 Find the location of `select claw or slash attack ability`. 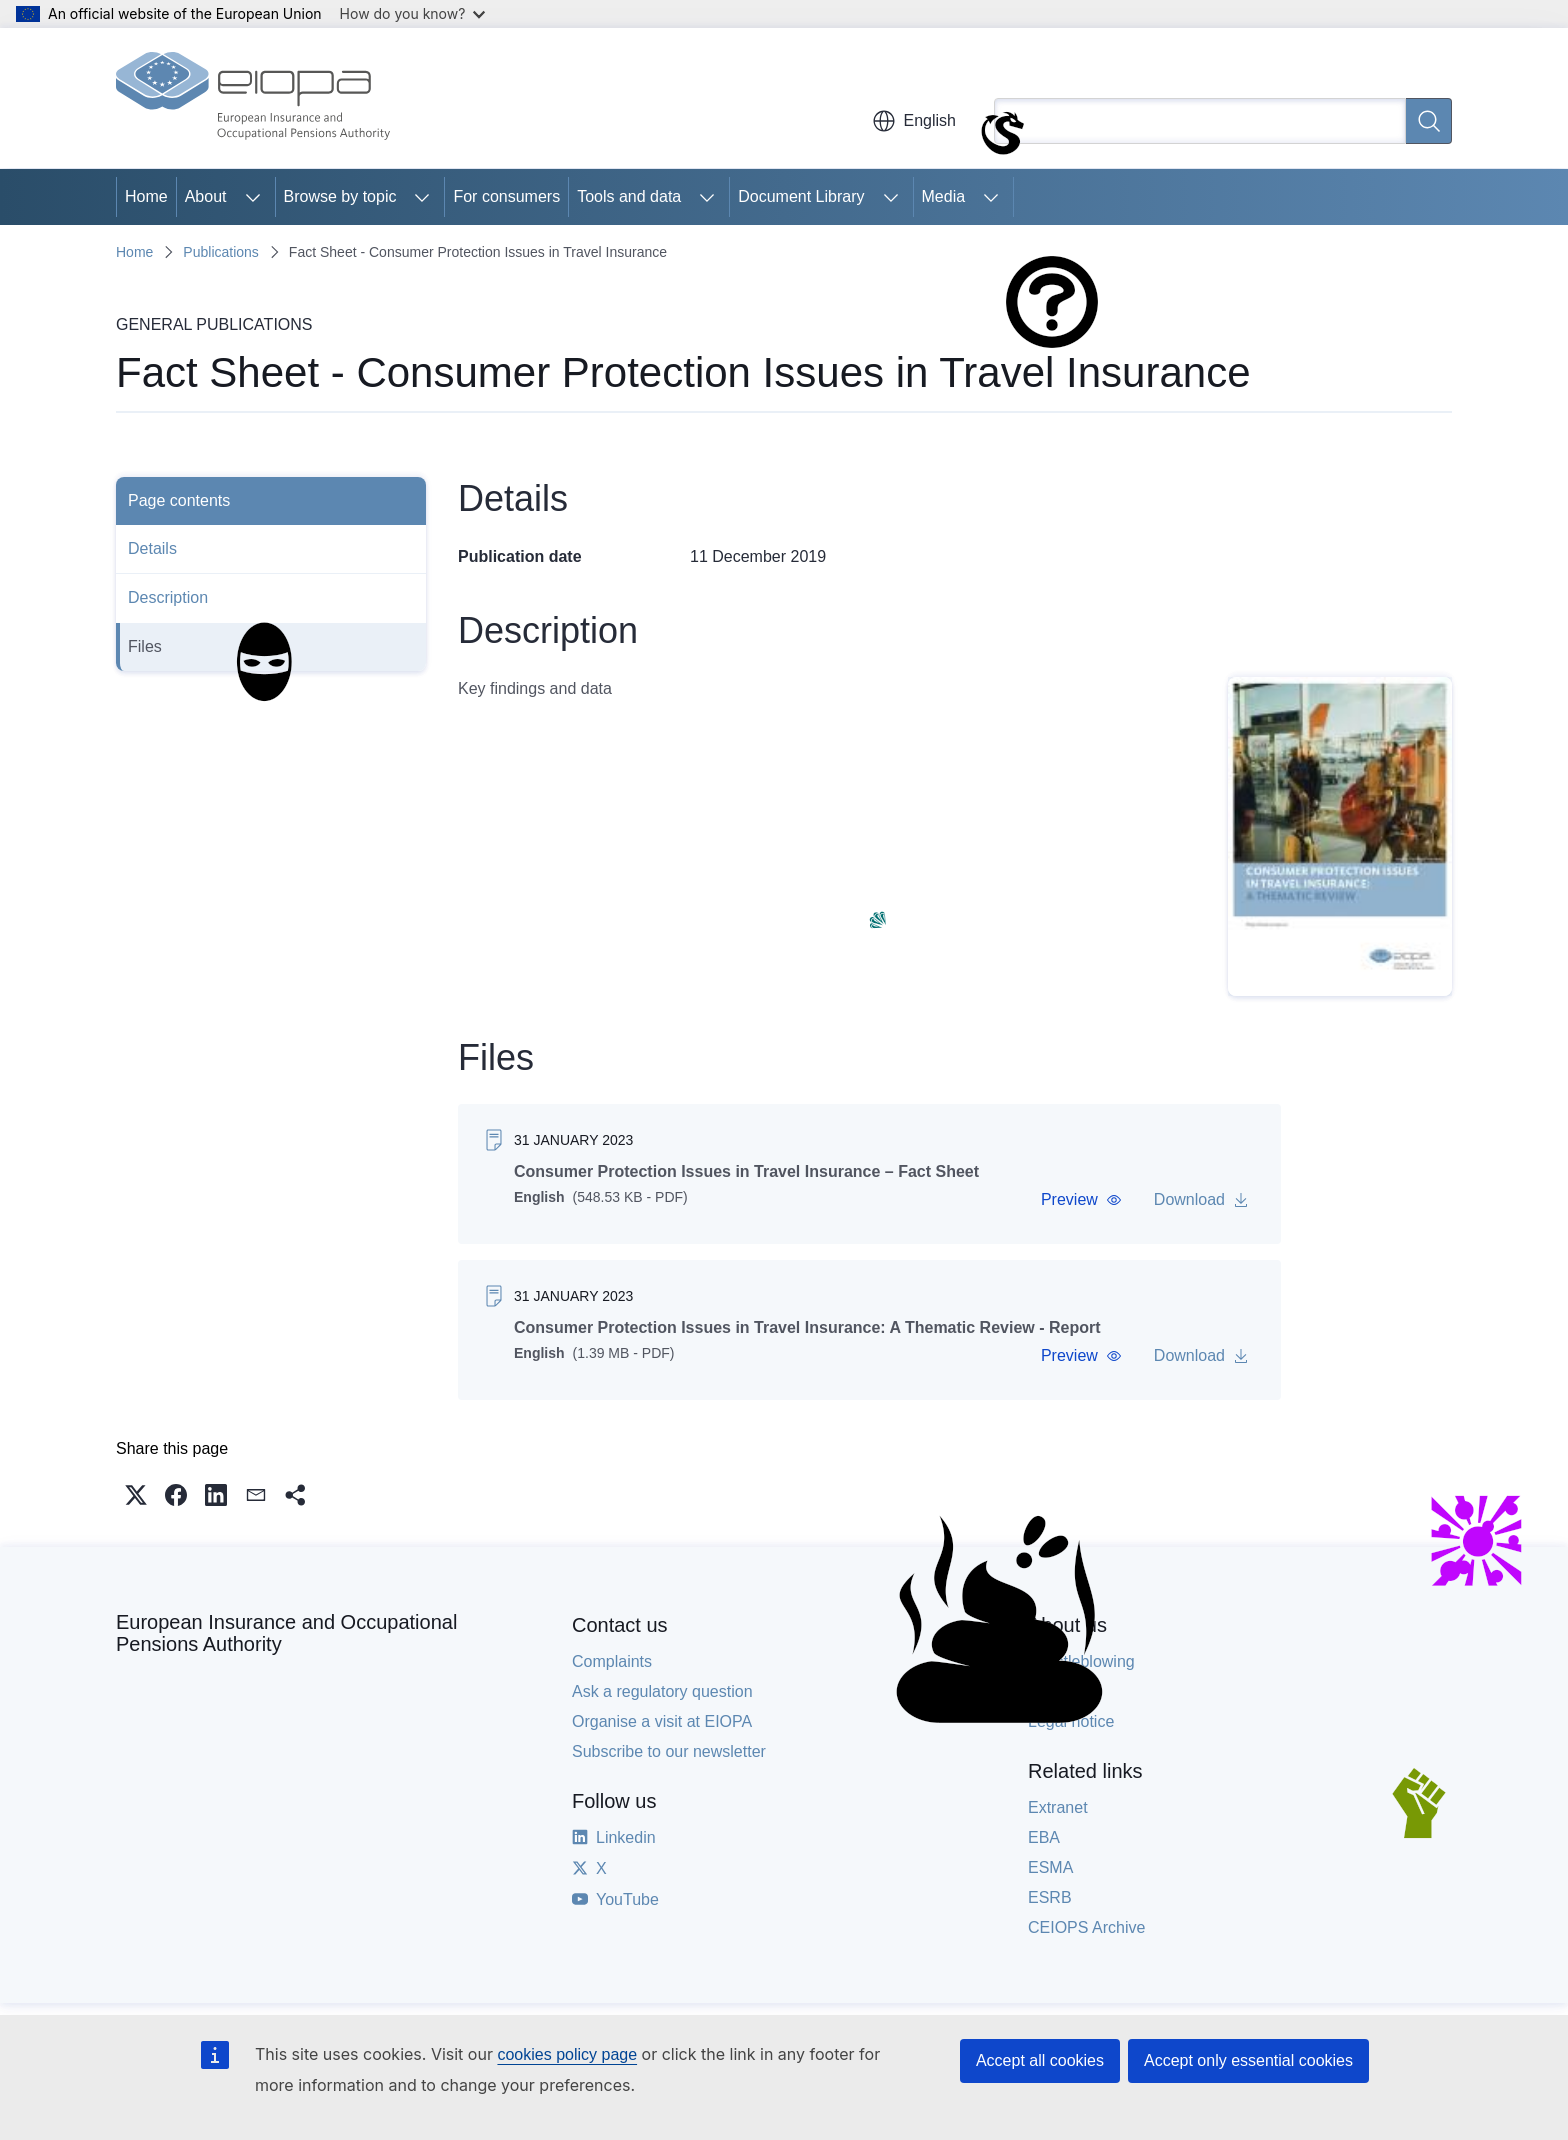

select claw or slash attack ability is located at coordinates (878, 920).